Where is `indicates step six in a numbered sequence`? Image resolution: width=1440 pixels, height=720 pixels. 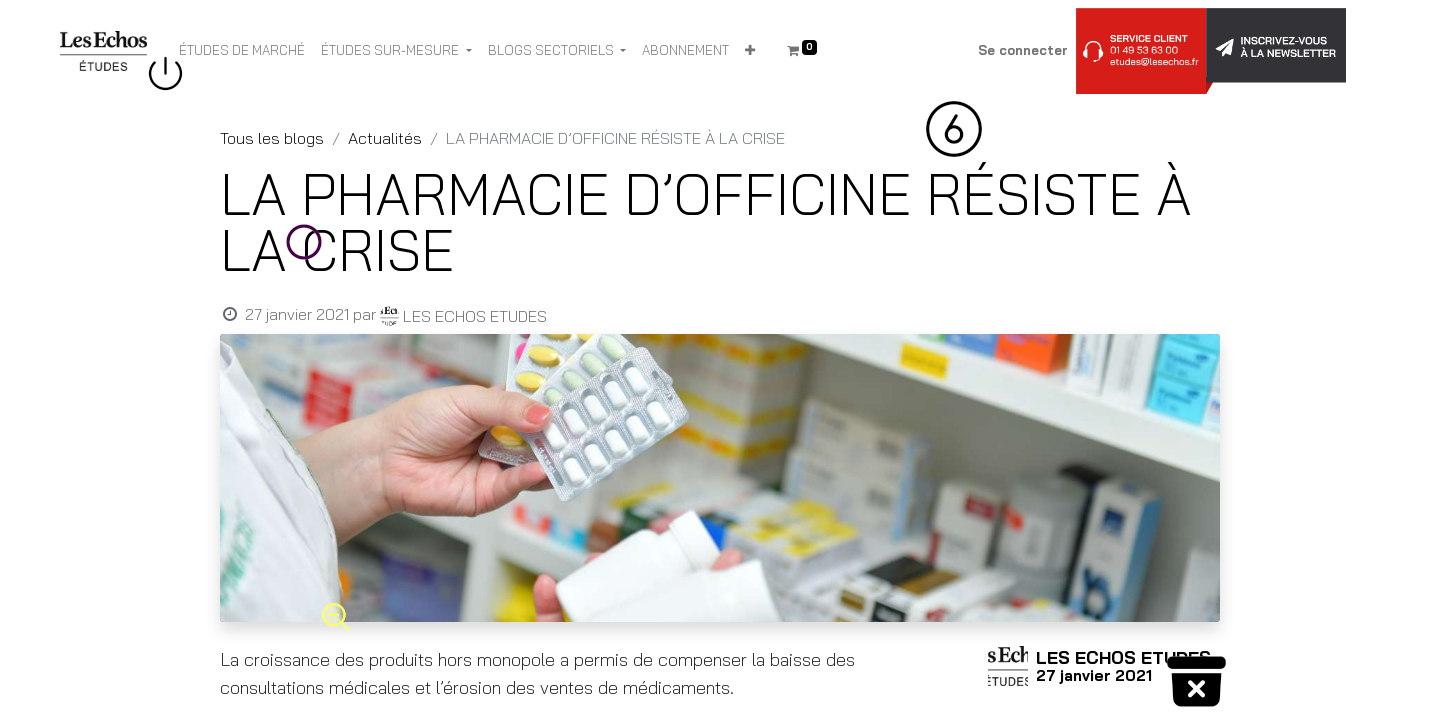 indicates step six in a numbered sequence is located at coordinates (954, 129).